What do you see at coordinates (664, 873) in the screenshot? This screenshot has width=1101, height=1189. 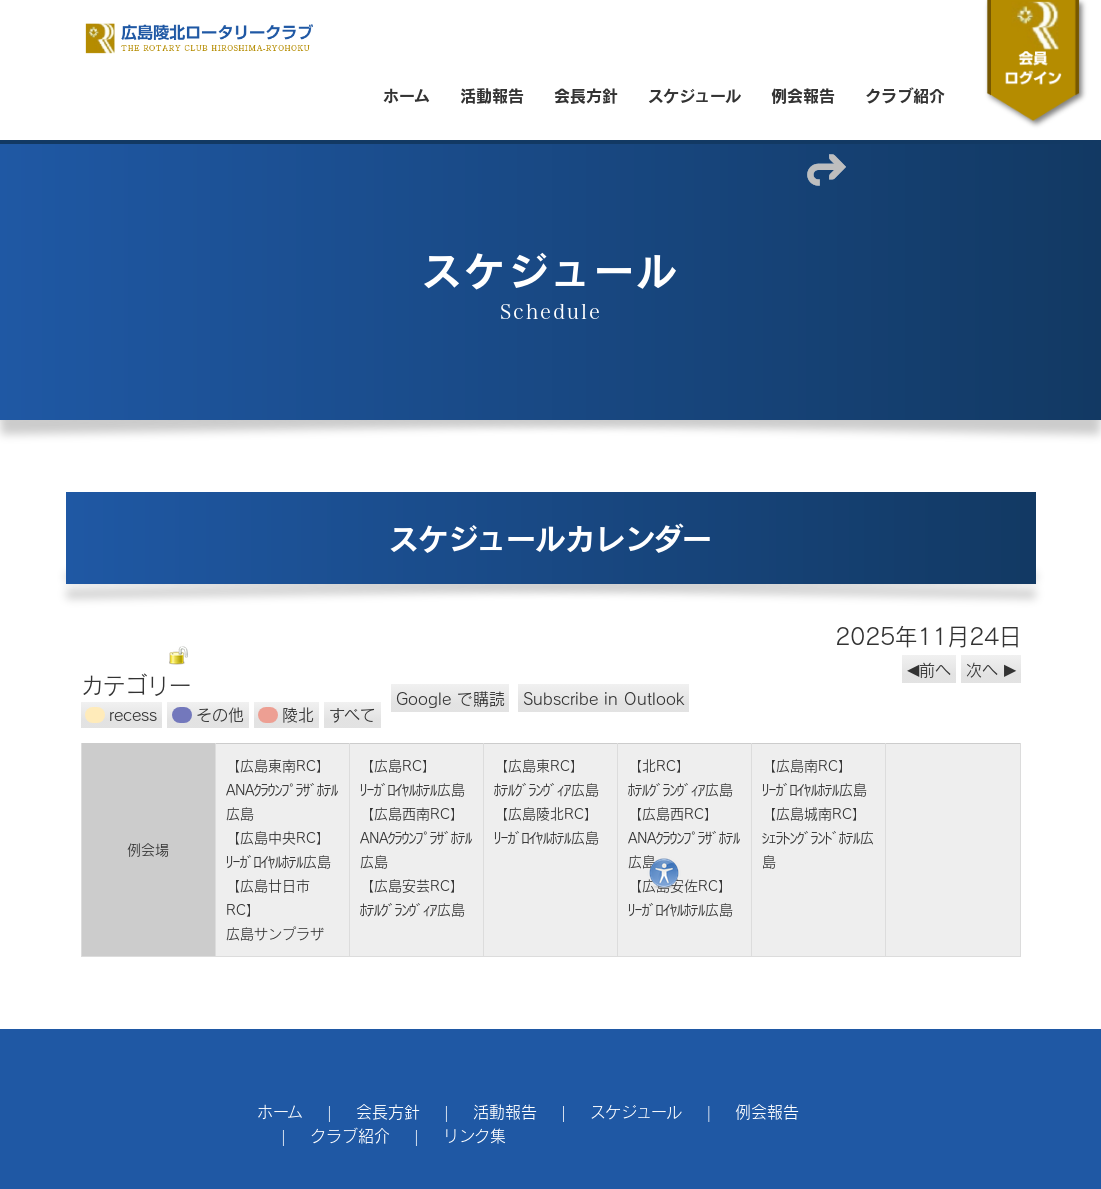 I see `open accessibility settings` at bounding box center [664, 873].